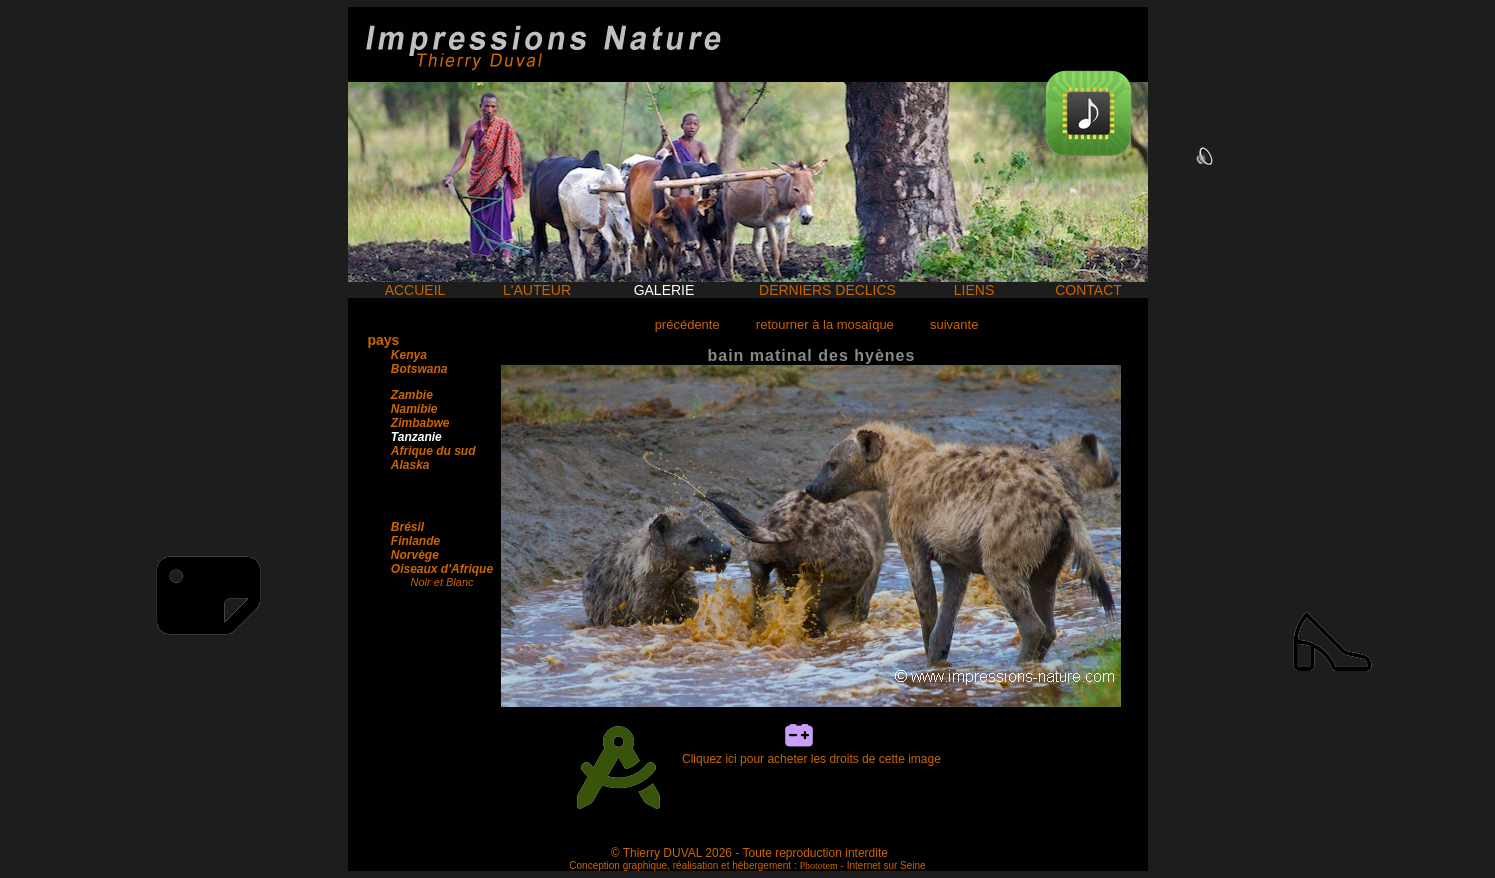 The width and height of the screenshot is (1495, 878). Describe the element at coordinates (799, 736) in the screenshot. I see `check vehicle battery status` at that location.